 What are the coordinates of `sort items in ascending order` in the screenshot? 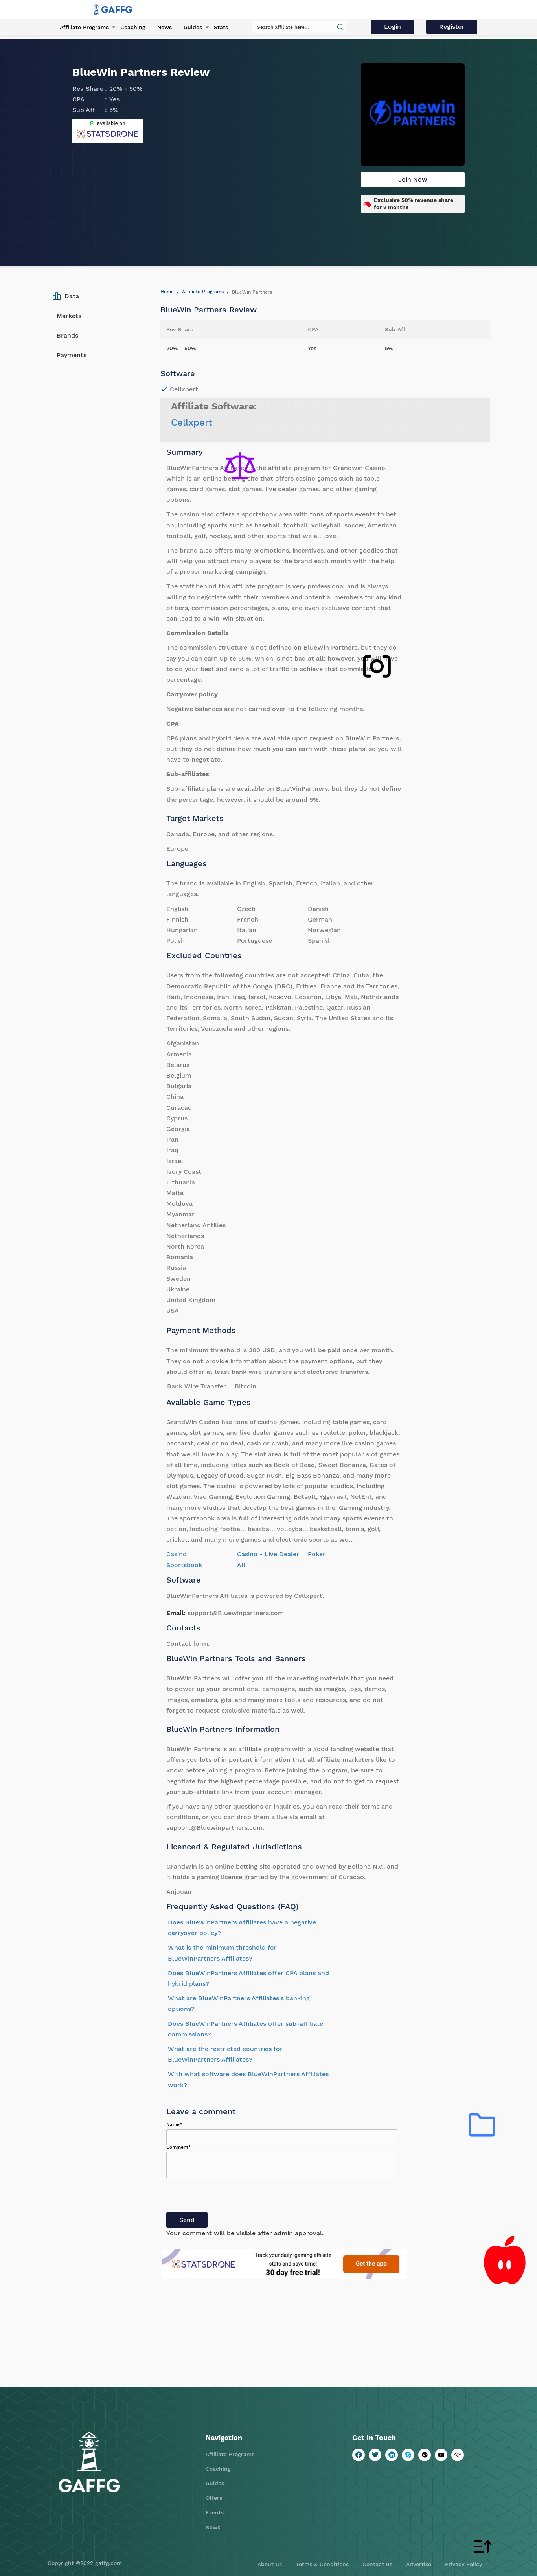 It's located at (482, 2547).